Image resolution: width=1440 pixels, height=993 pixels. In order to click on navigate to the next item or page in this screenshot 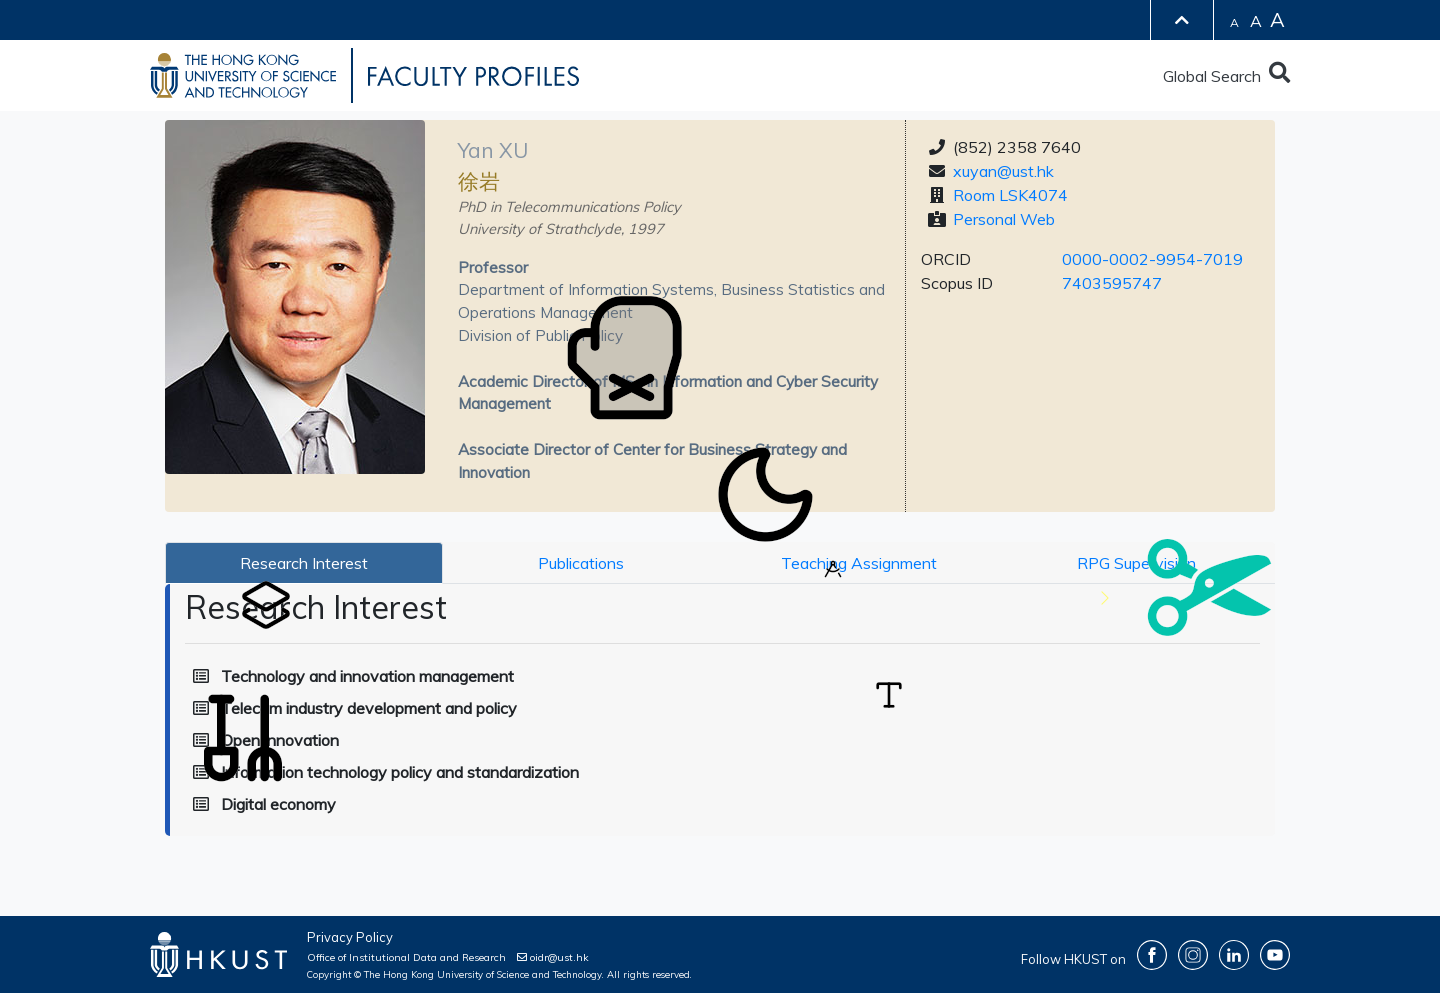, I will do `click(1105, 598)`.